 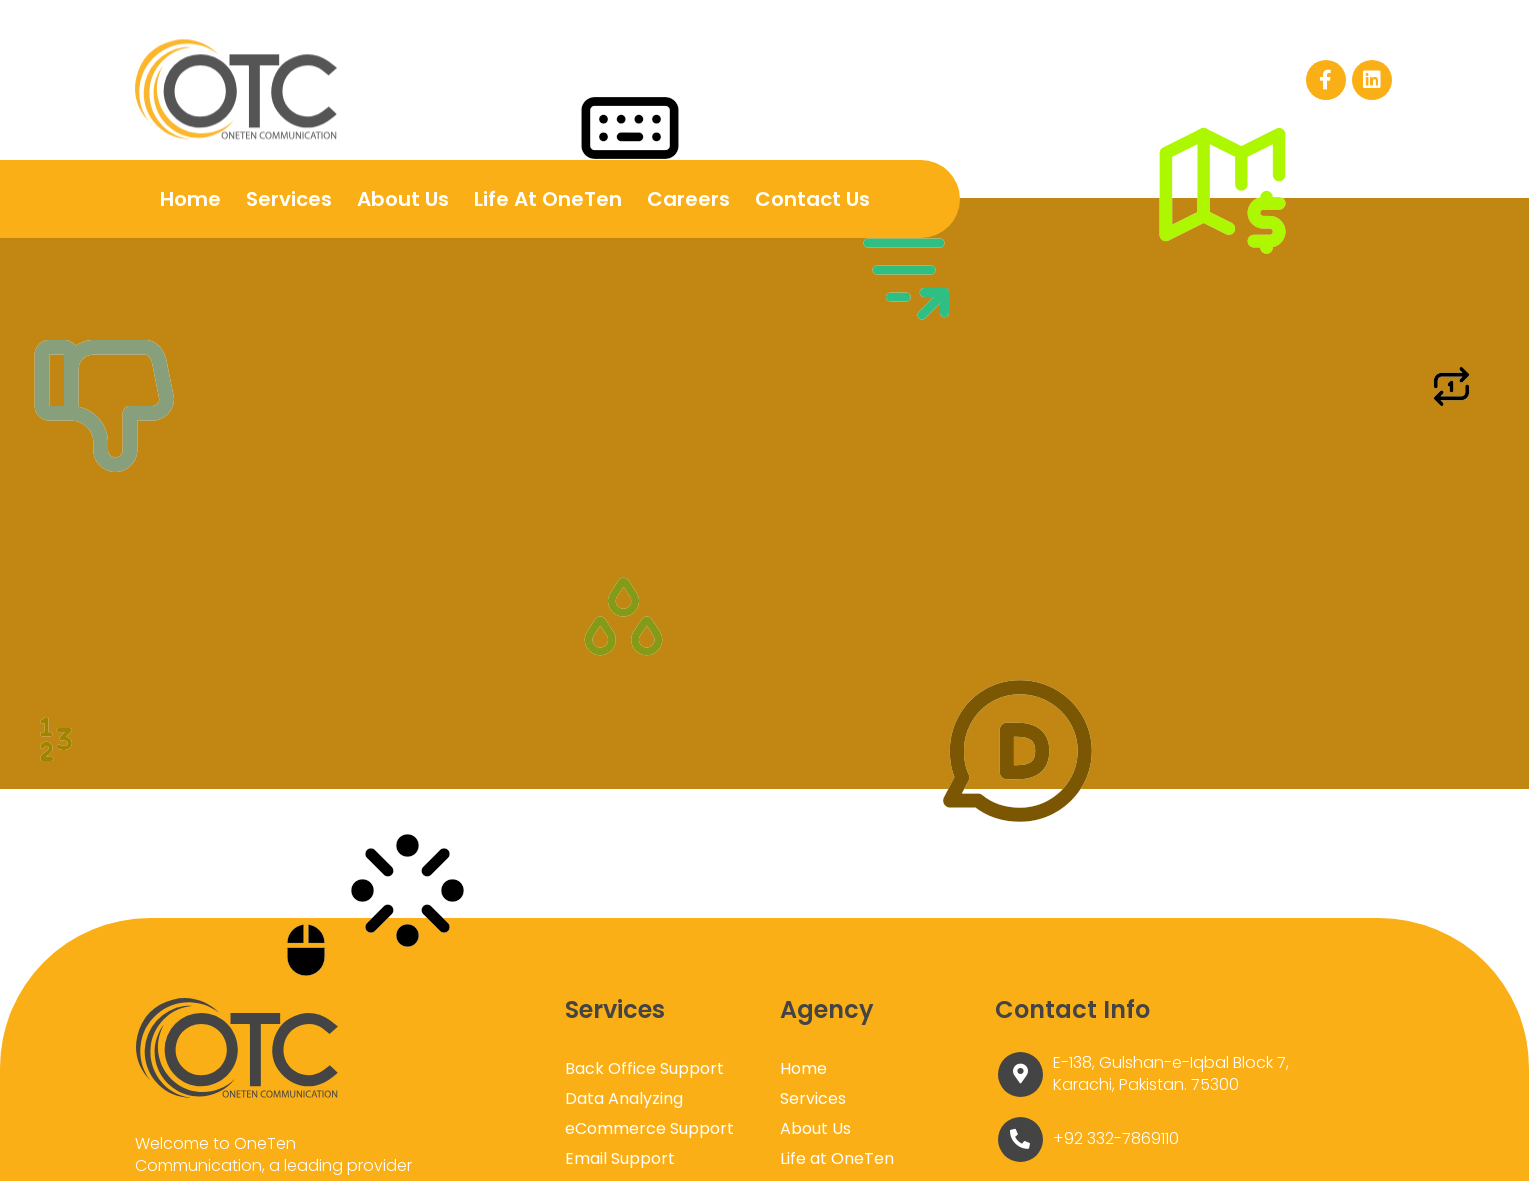 I want to click on toggle numbered list formatting, so click(x=54, y=739).